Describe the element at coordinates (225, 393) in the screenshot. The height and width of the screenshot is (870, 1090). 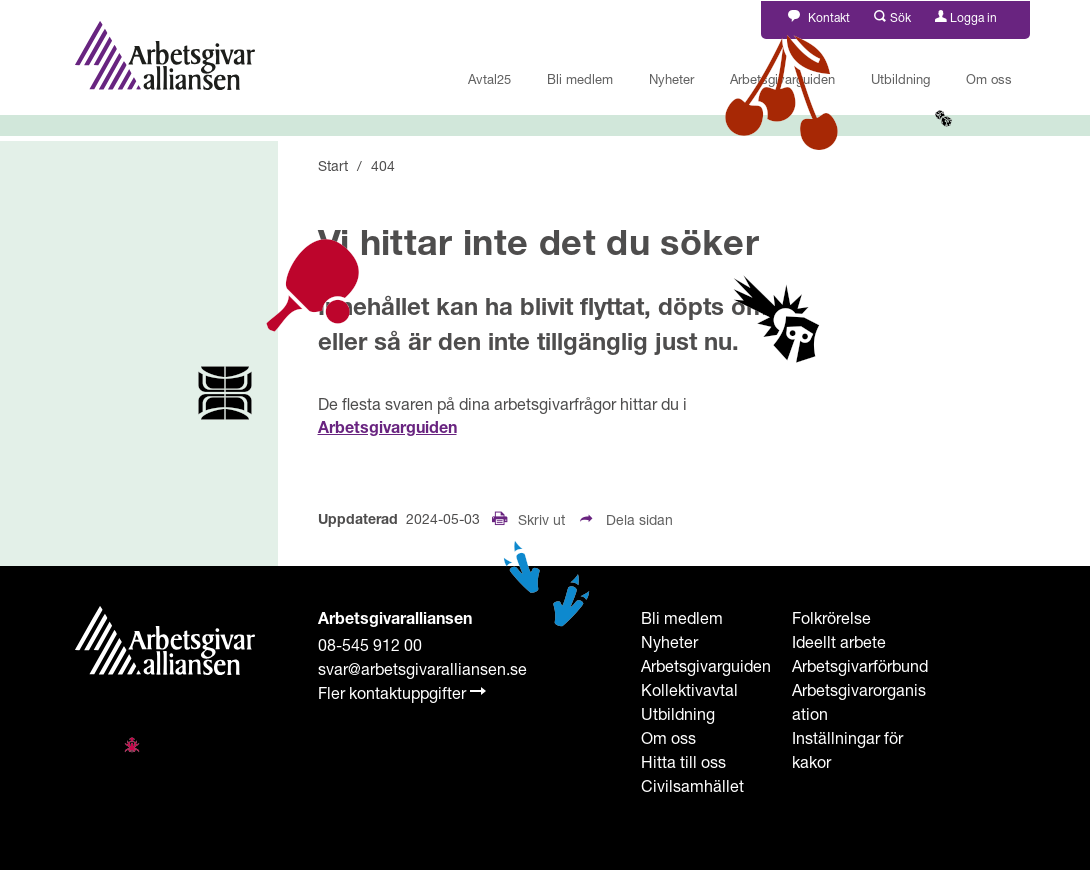
I see `decorative abstract game element or badge` at that location.